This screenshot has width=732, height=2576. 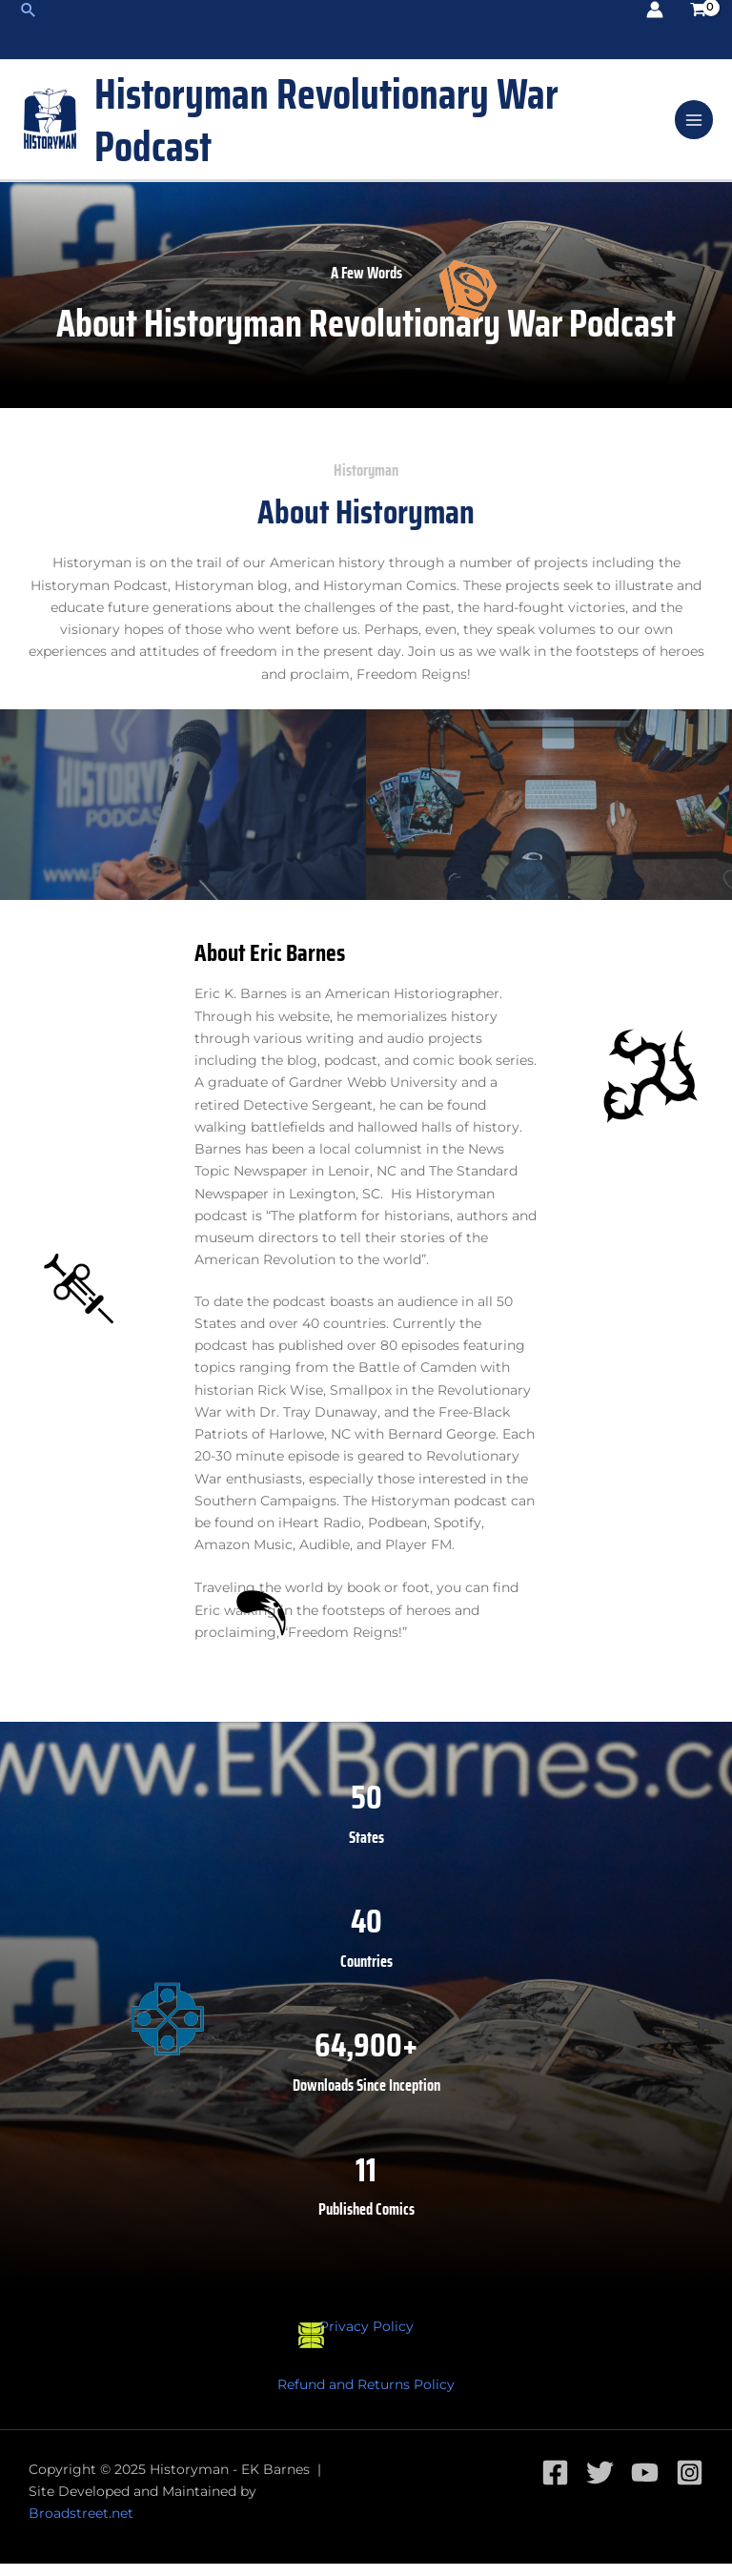 What do you see at coordinates (78, 1288) in the screenshot?
I see `access medical or health settings` at bounding box center [78, 1288].